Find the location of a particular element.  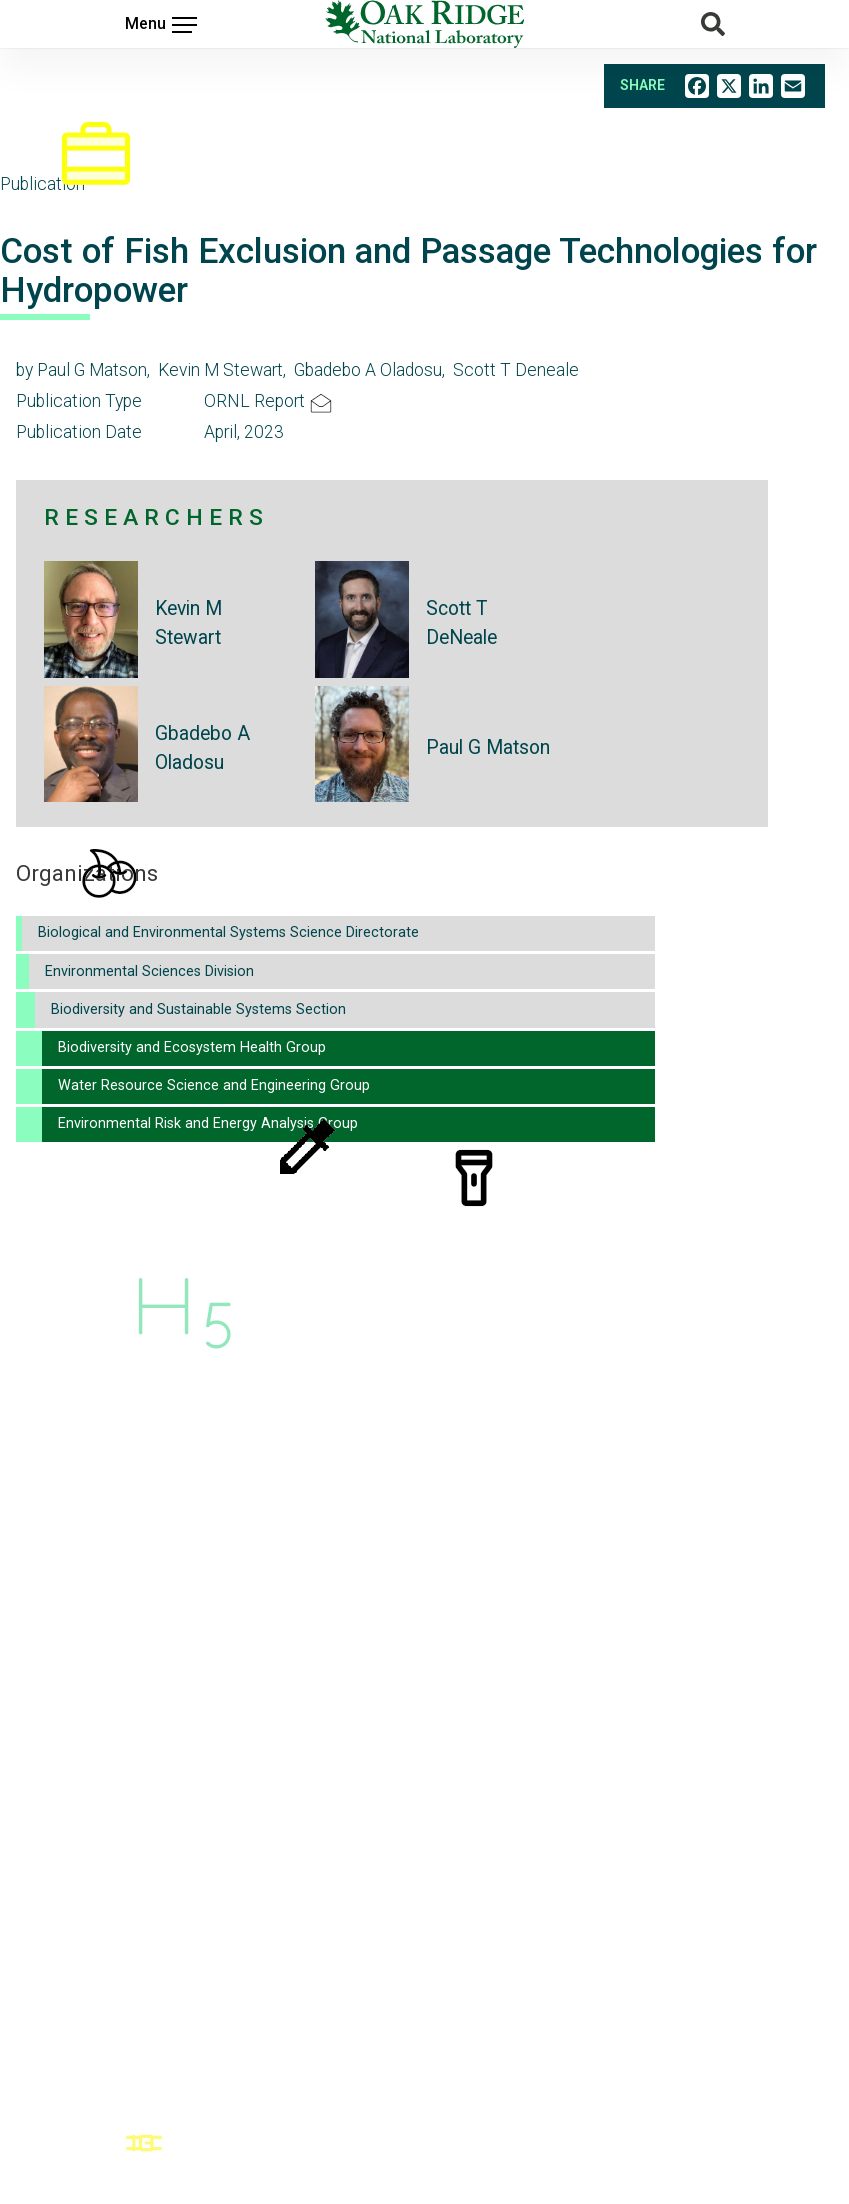

adjust clothing or accessory settings is located at coordinates (144, 2143).